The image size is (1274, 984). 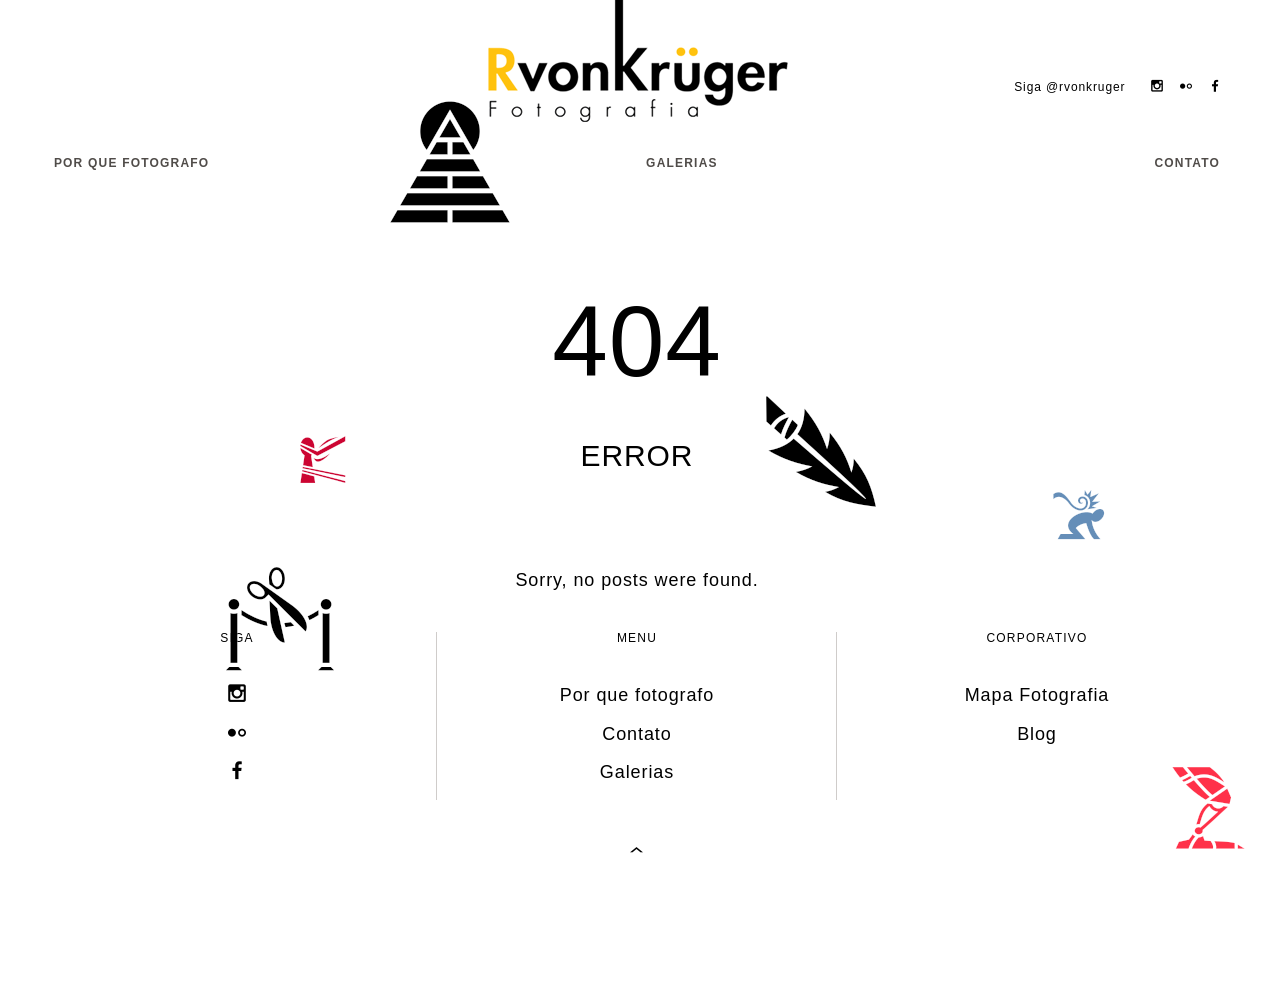 I want to click on equip a spear weapon in game, so click(x=820, y=451).